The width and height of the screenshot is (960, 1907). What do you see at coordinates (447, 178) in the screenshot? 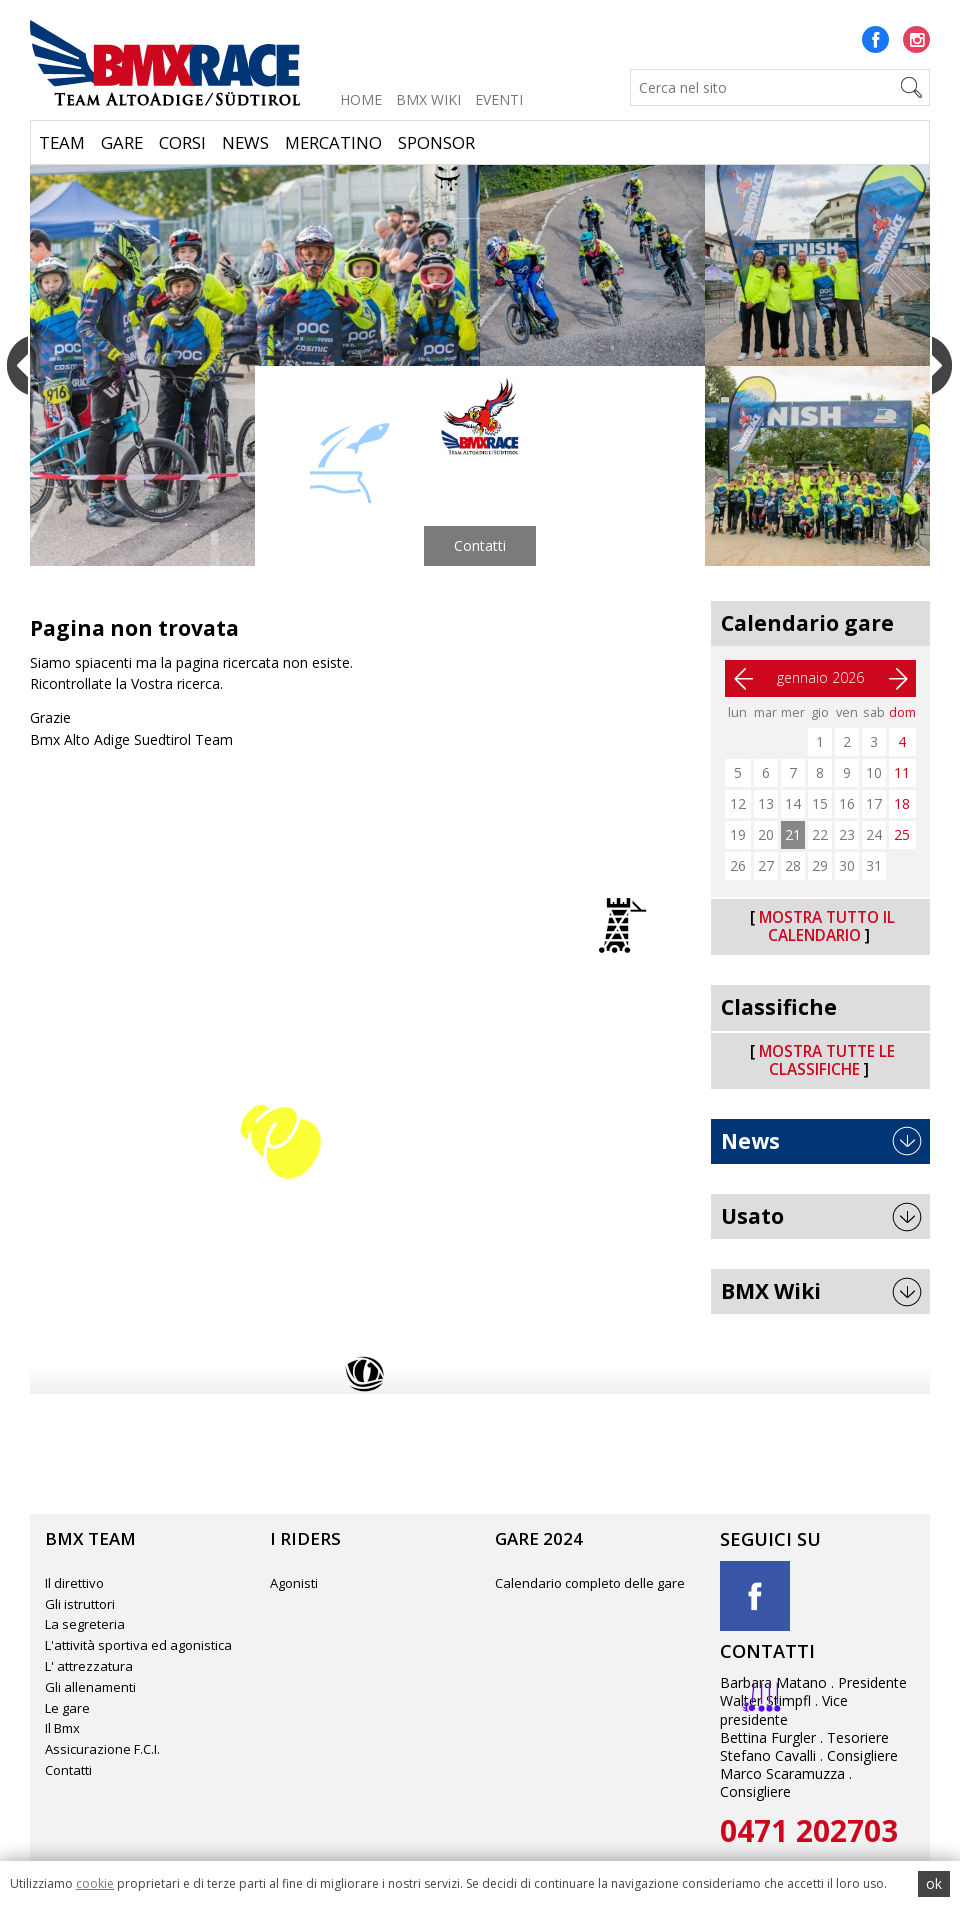
I see `indicates a delicious or tempting item` at bounding box center [447, 178].